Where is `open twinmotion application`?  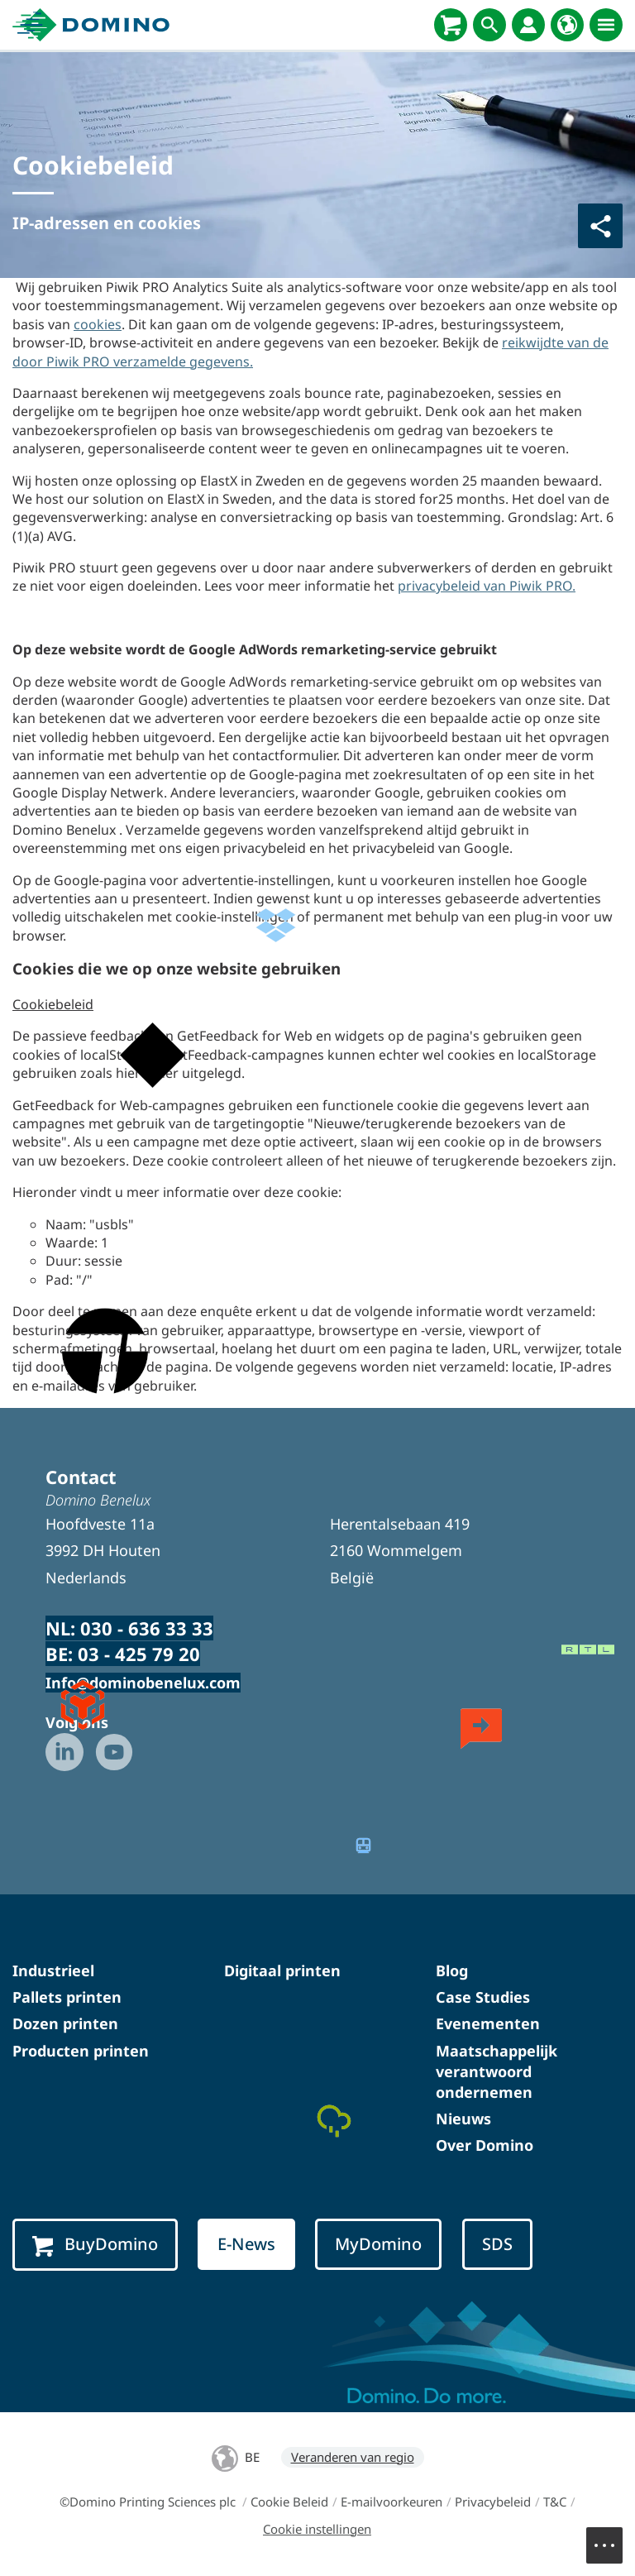
open twinmotion application is located at coordinates (105, 1351).